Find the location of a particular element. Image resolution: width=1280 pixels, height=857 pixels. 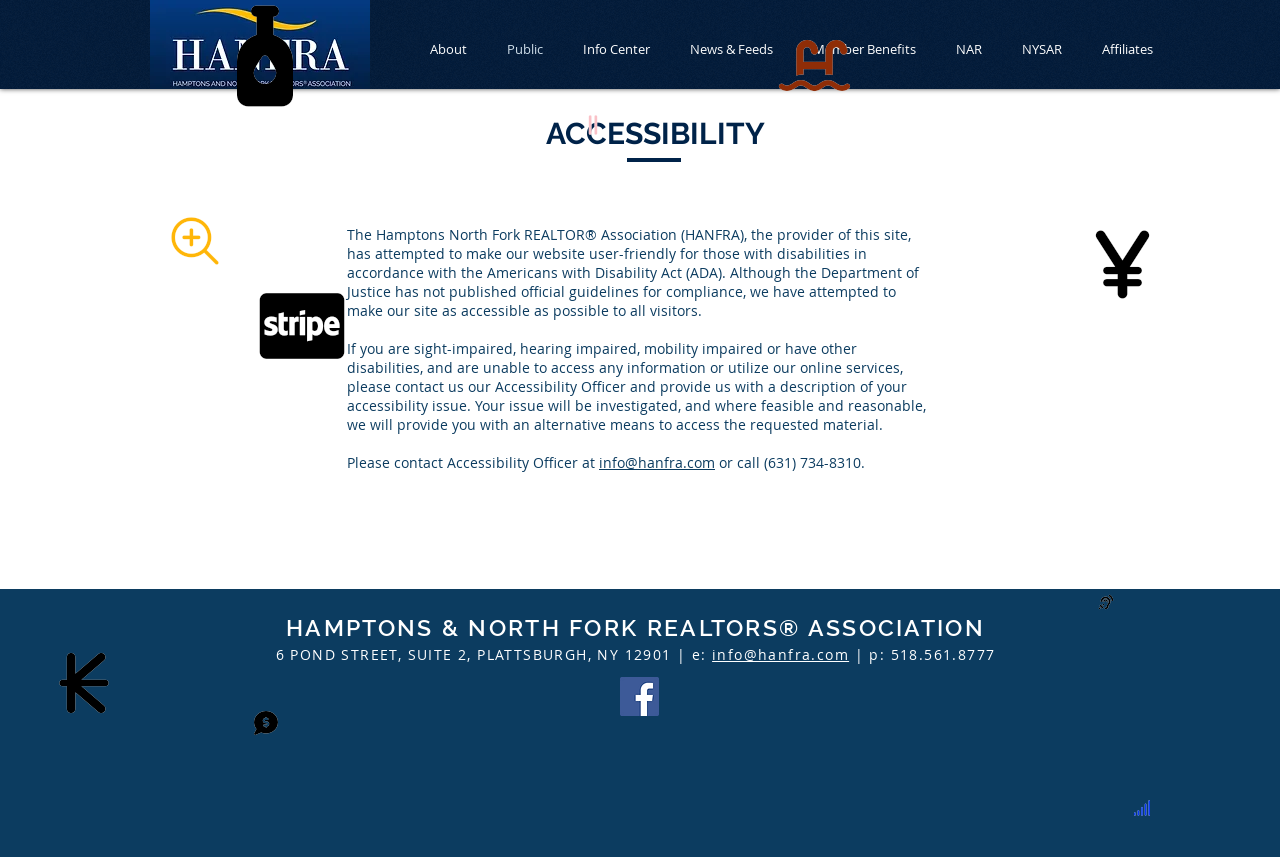

indicates liquid medication or dosage is located at coordinates (265, 56).